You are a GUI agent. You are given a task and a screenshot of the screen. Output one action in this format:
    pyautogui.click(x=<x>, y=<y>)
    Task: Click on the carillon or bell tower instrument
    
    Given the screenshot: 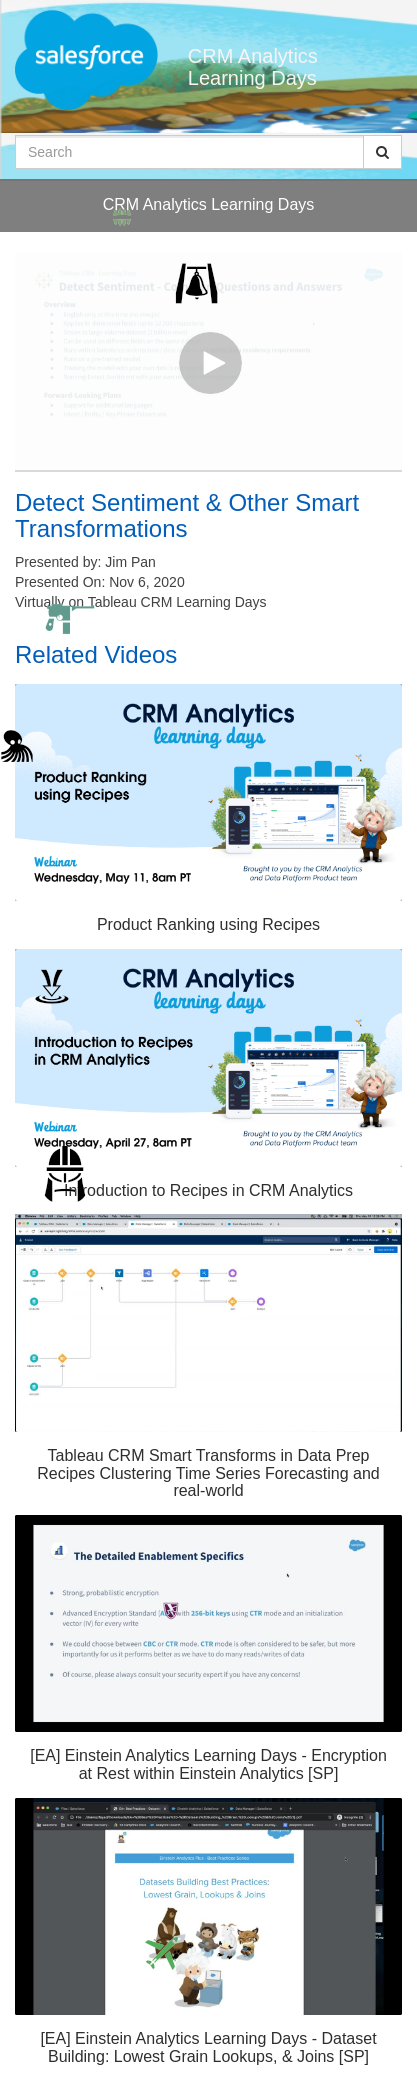 What is the action you would take?
    pyautogui.click(x=196, y=283)
    